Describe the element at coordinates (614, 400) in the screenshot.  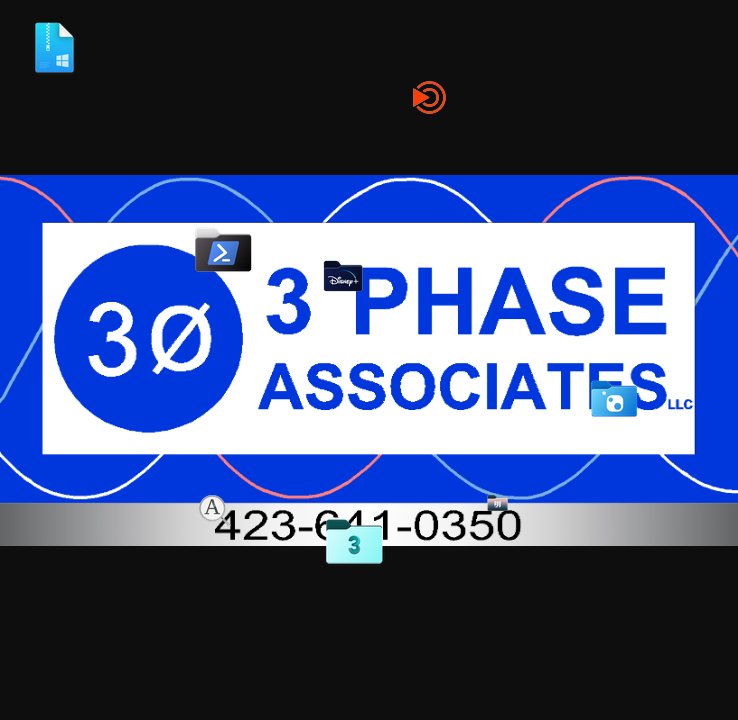
I see `folder containing NuGet packages` at that location.